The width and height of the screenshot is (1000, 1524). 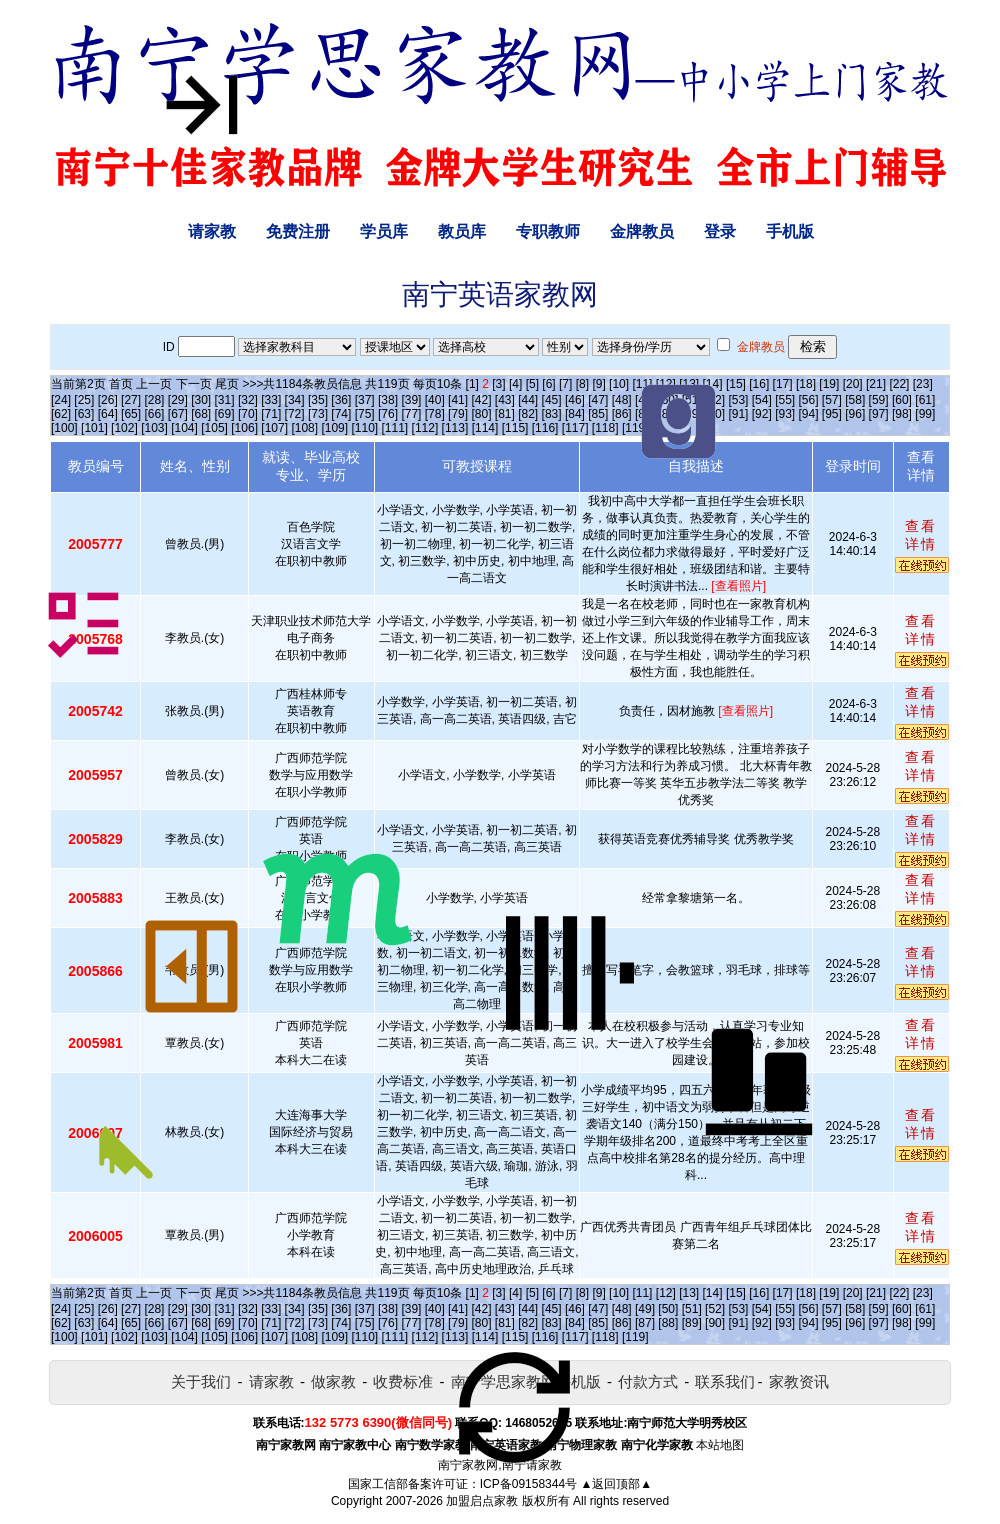 I want to click on collapse panel to the right, so click(x=204, y=105).